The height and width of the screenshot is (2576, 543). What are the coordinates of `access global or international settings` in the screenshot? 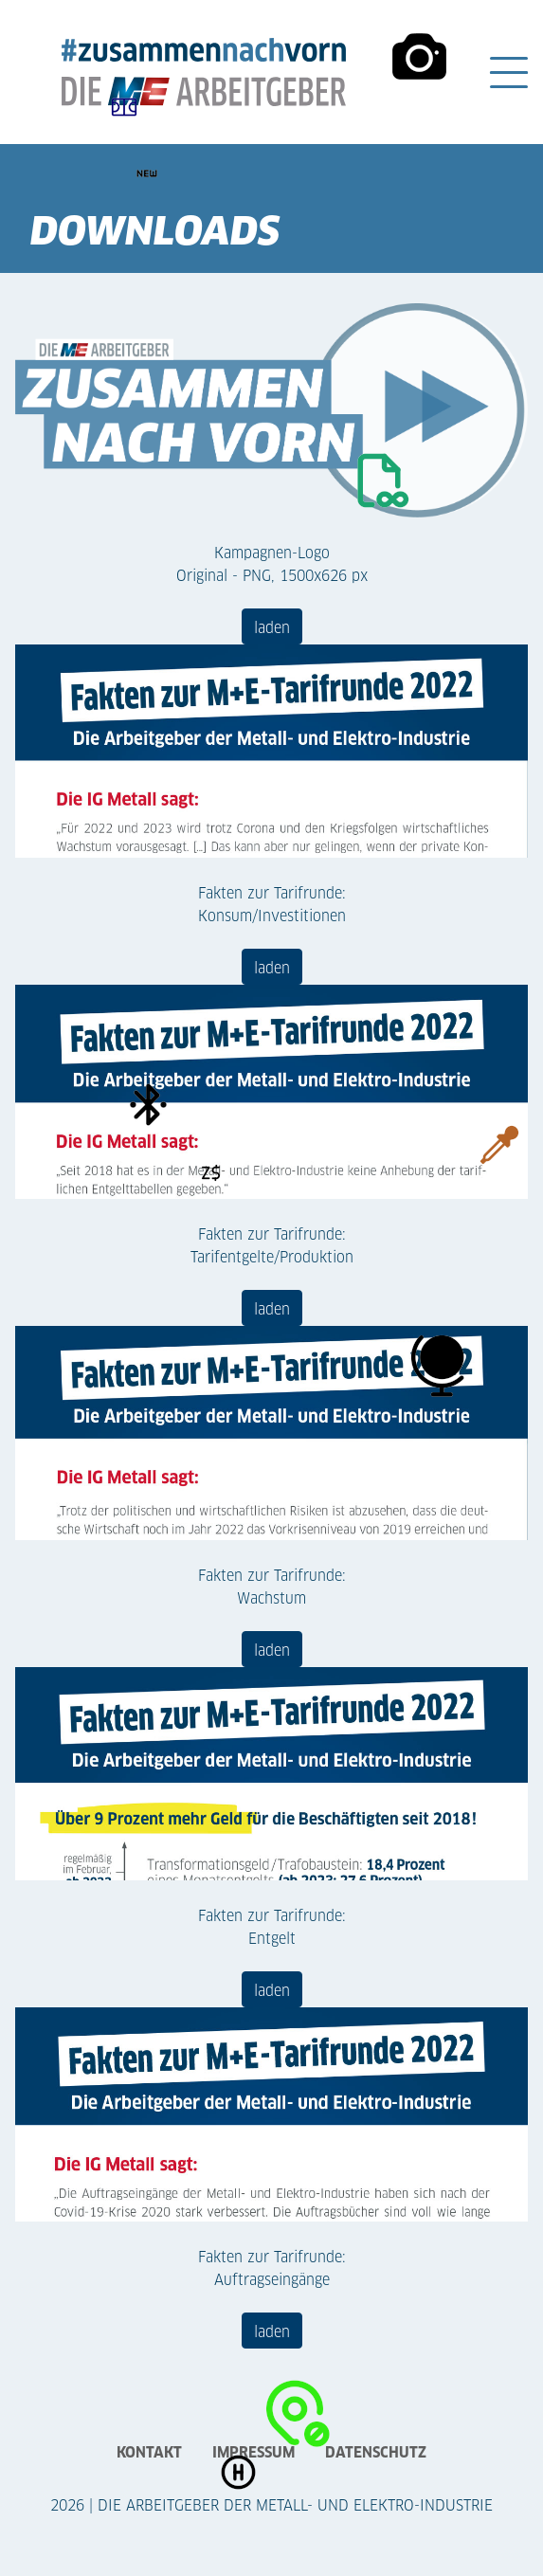 It's located at (440, 1364).